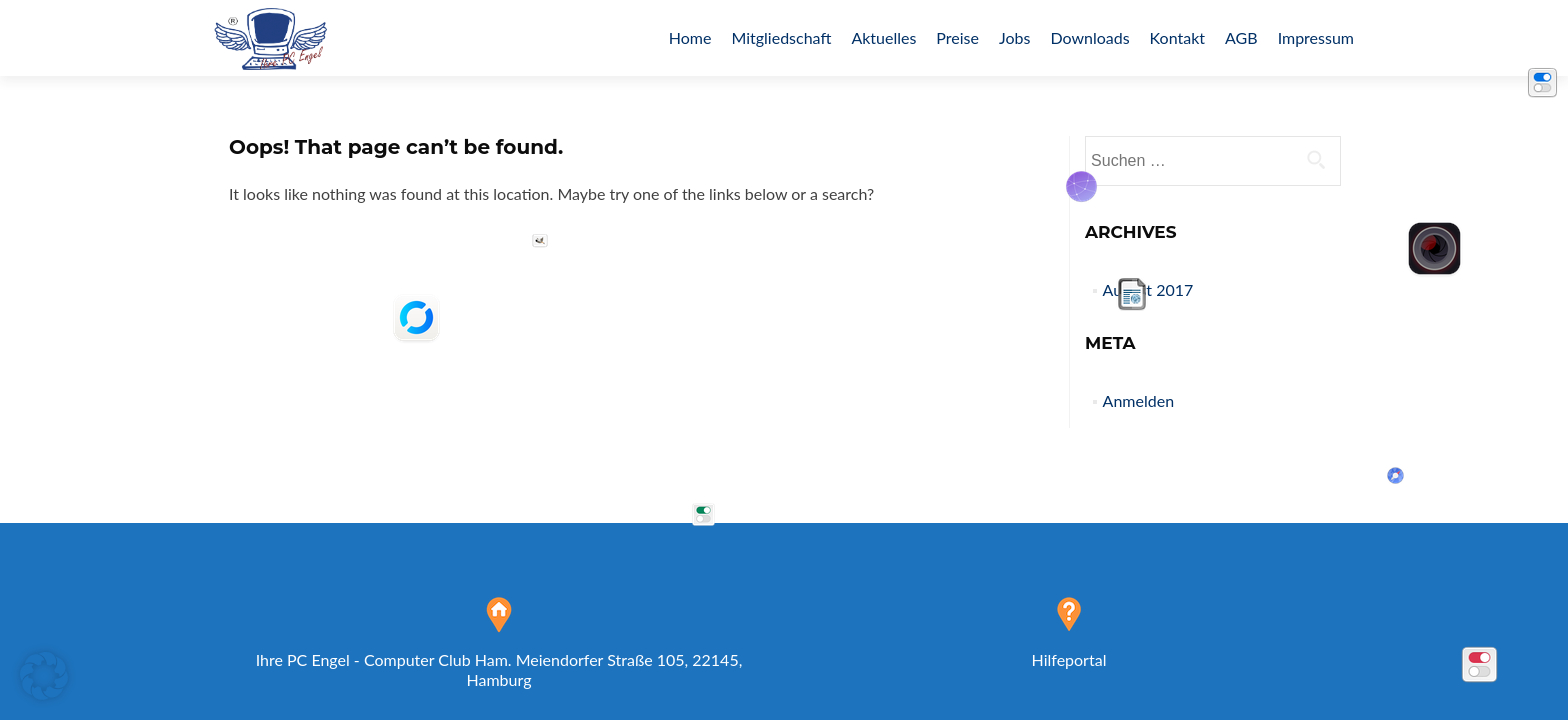  I want to click on open desktop preferences or settings, so click(703, 514).